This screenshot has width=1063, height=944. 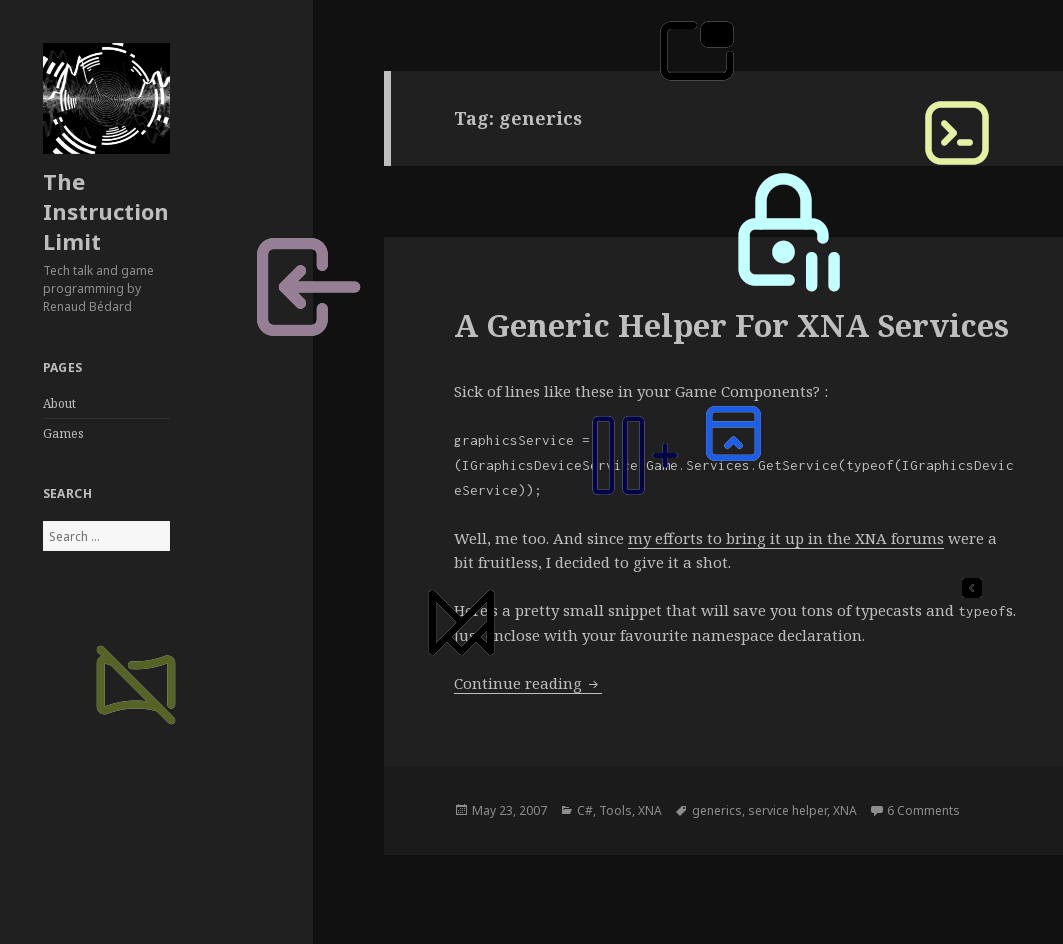 I want to click on add a new column to the right, so click(x=628, y=455).